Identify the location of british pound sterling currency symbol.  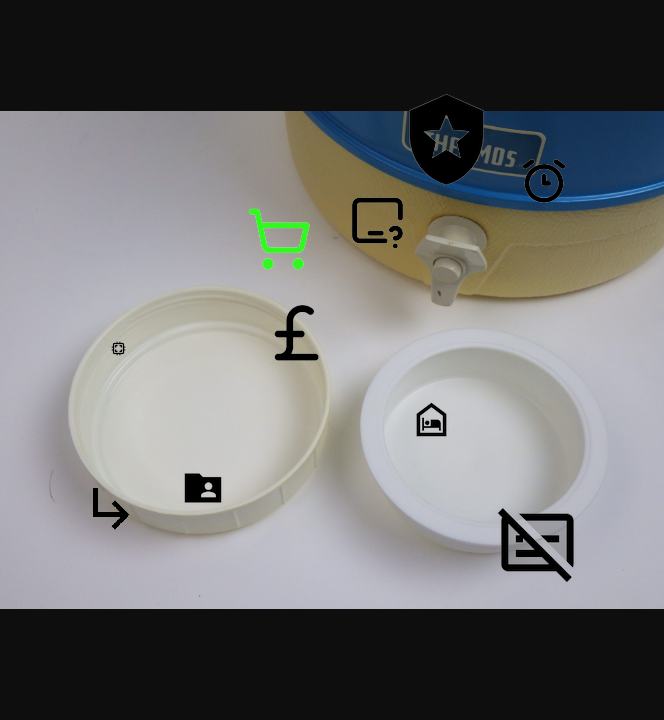
(299, 334).